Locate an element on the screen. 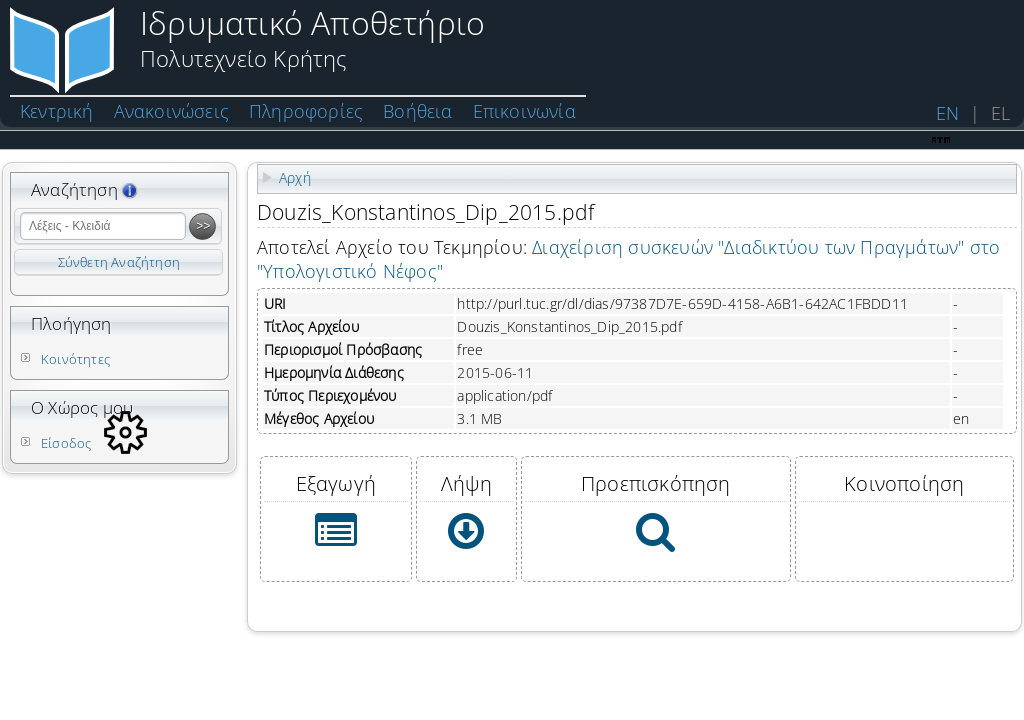  locate nearby ATM machines is located at coordinates (941, 140).